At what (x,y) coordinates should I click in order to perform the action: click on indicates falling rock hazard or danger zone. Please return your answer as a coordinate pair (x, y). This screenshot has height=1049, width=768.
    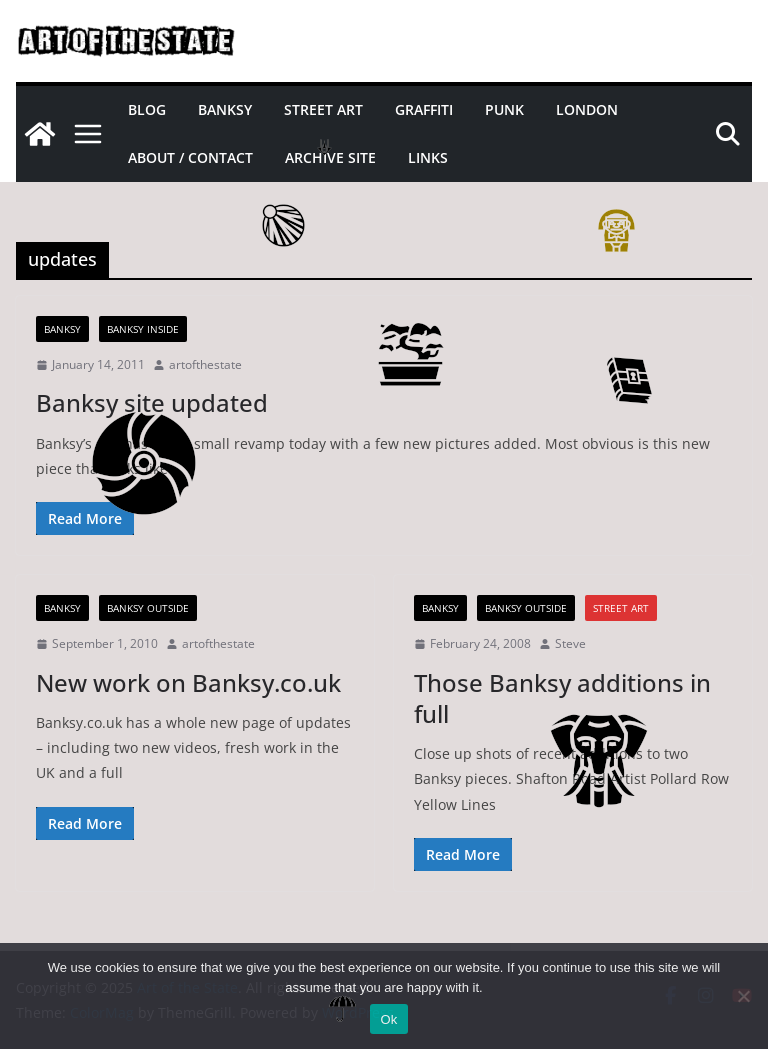
    Looking at the image, I should click on (324, 147).